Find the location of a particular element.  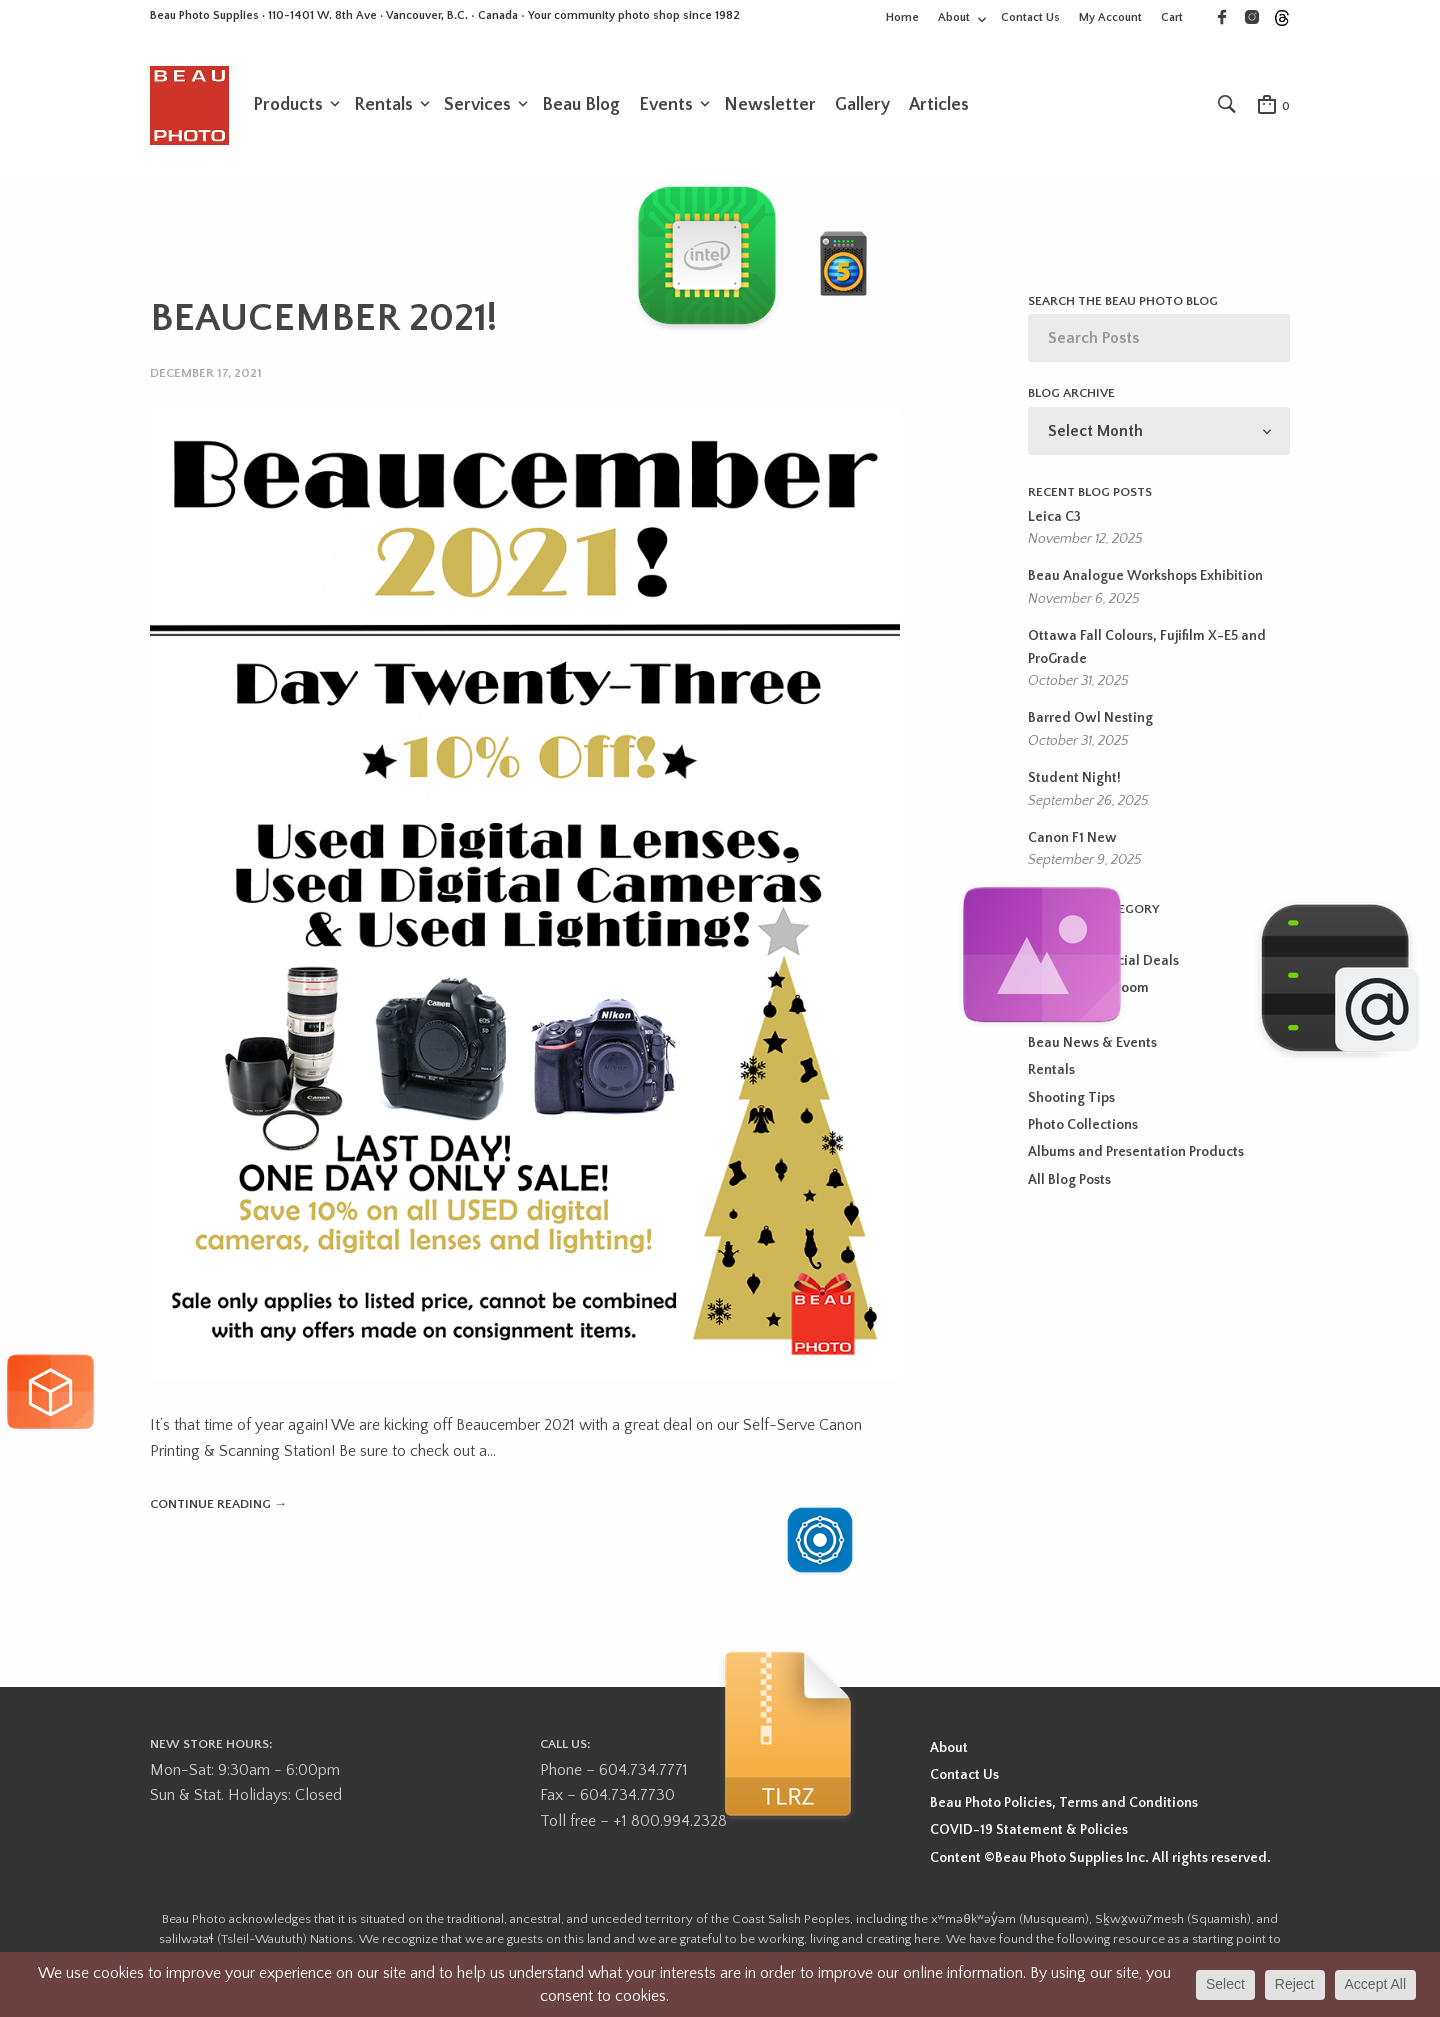

access RAID 5 storage configuration is located at coordinates (843, 263).